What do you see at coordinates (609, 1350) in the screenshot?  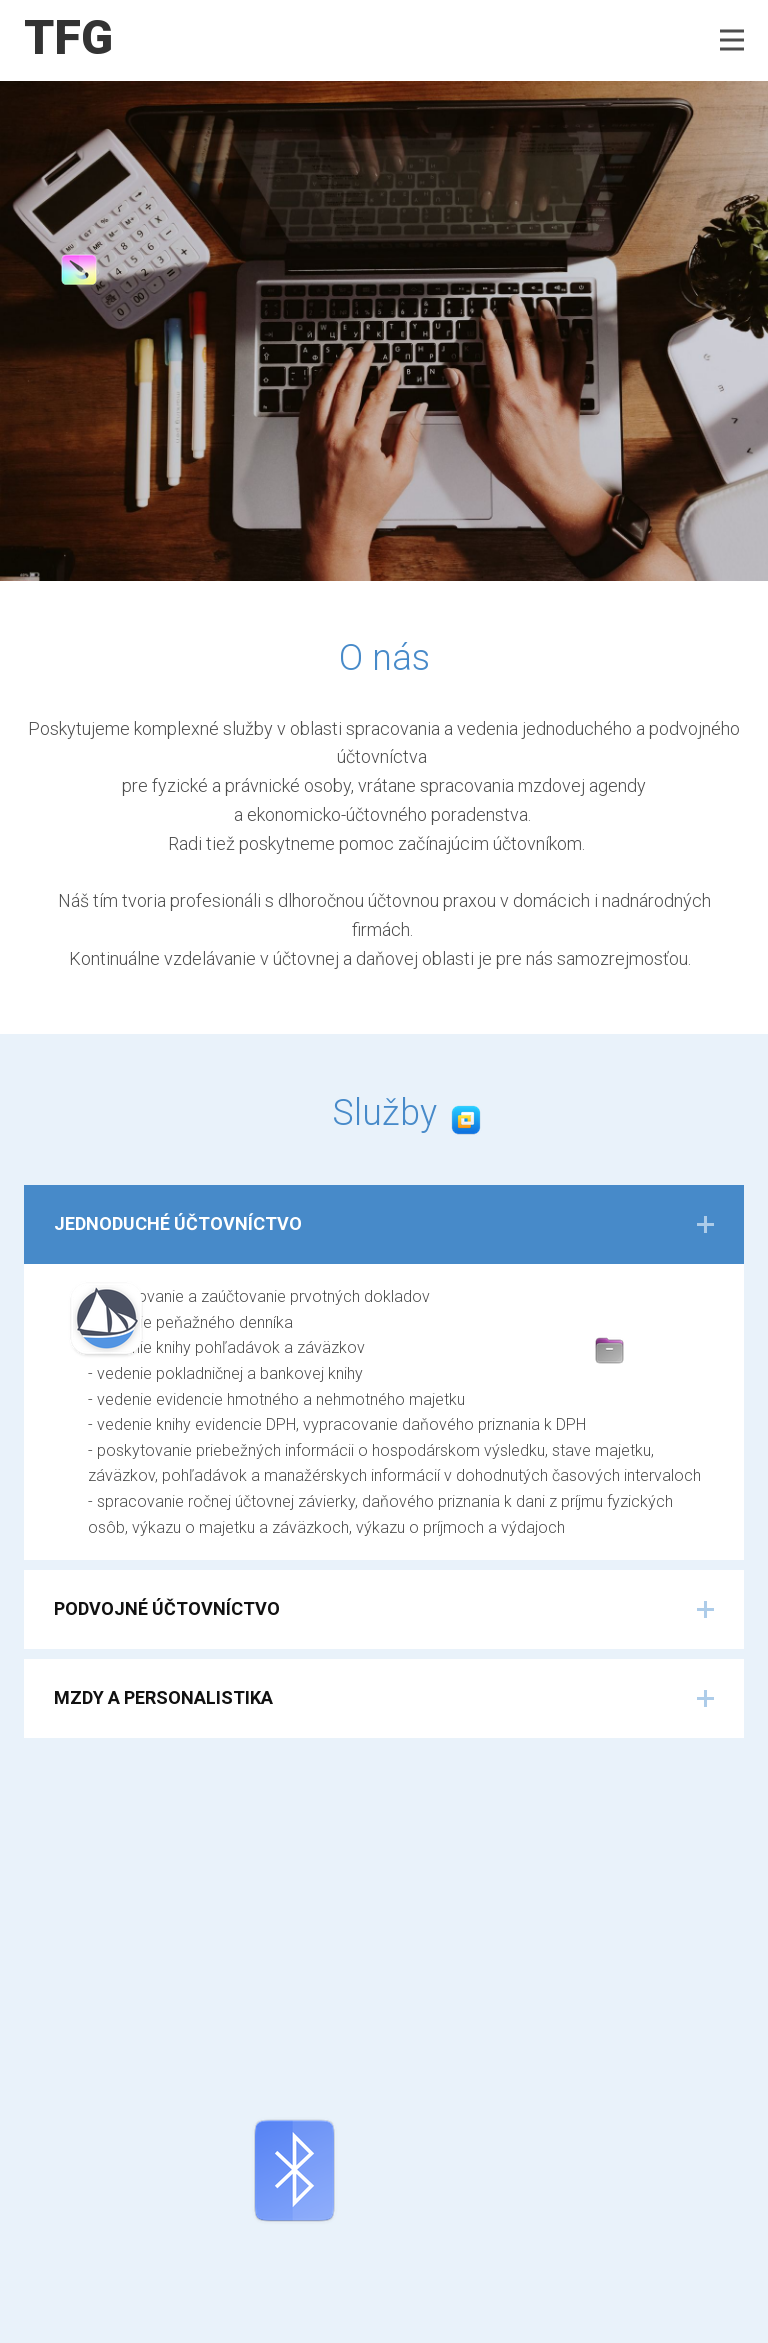 I see `open the file manager application` at bounding box center [609, 1350].